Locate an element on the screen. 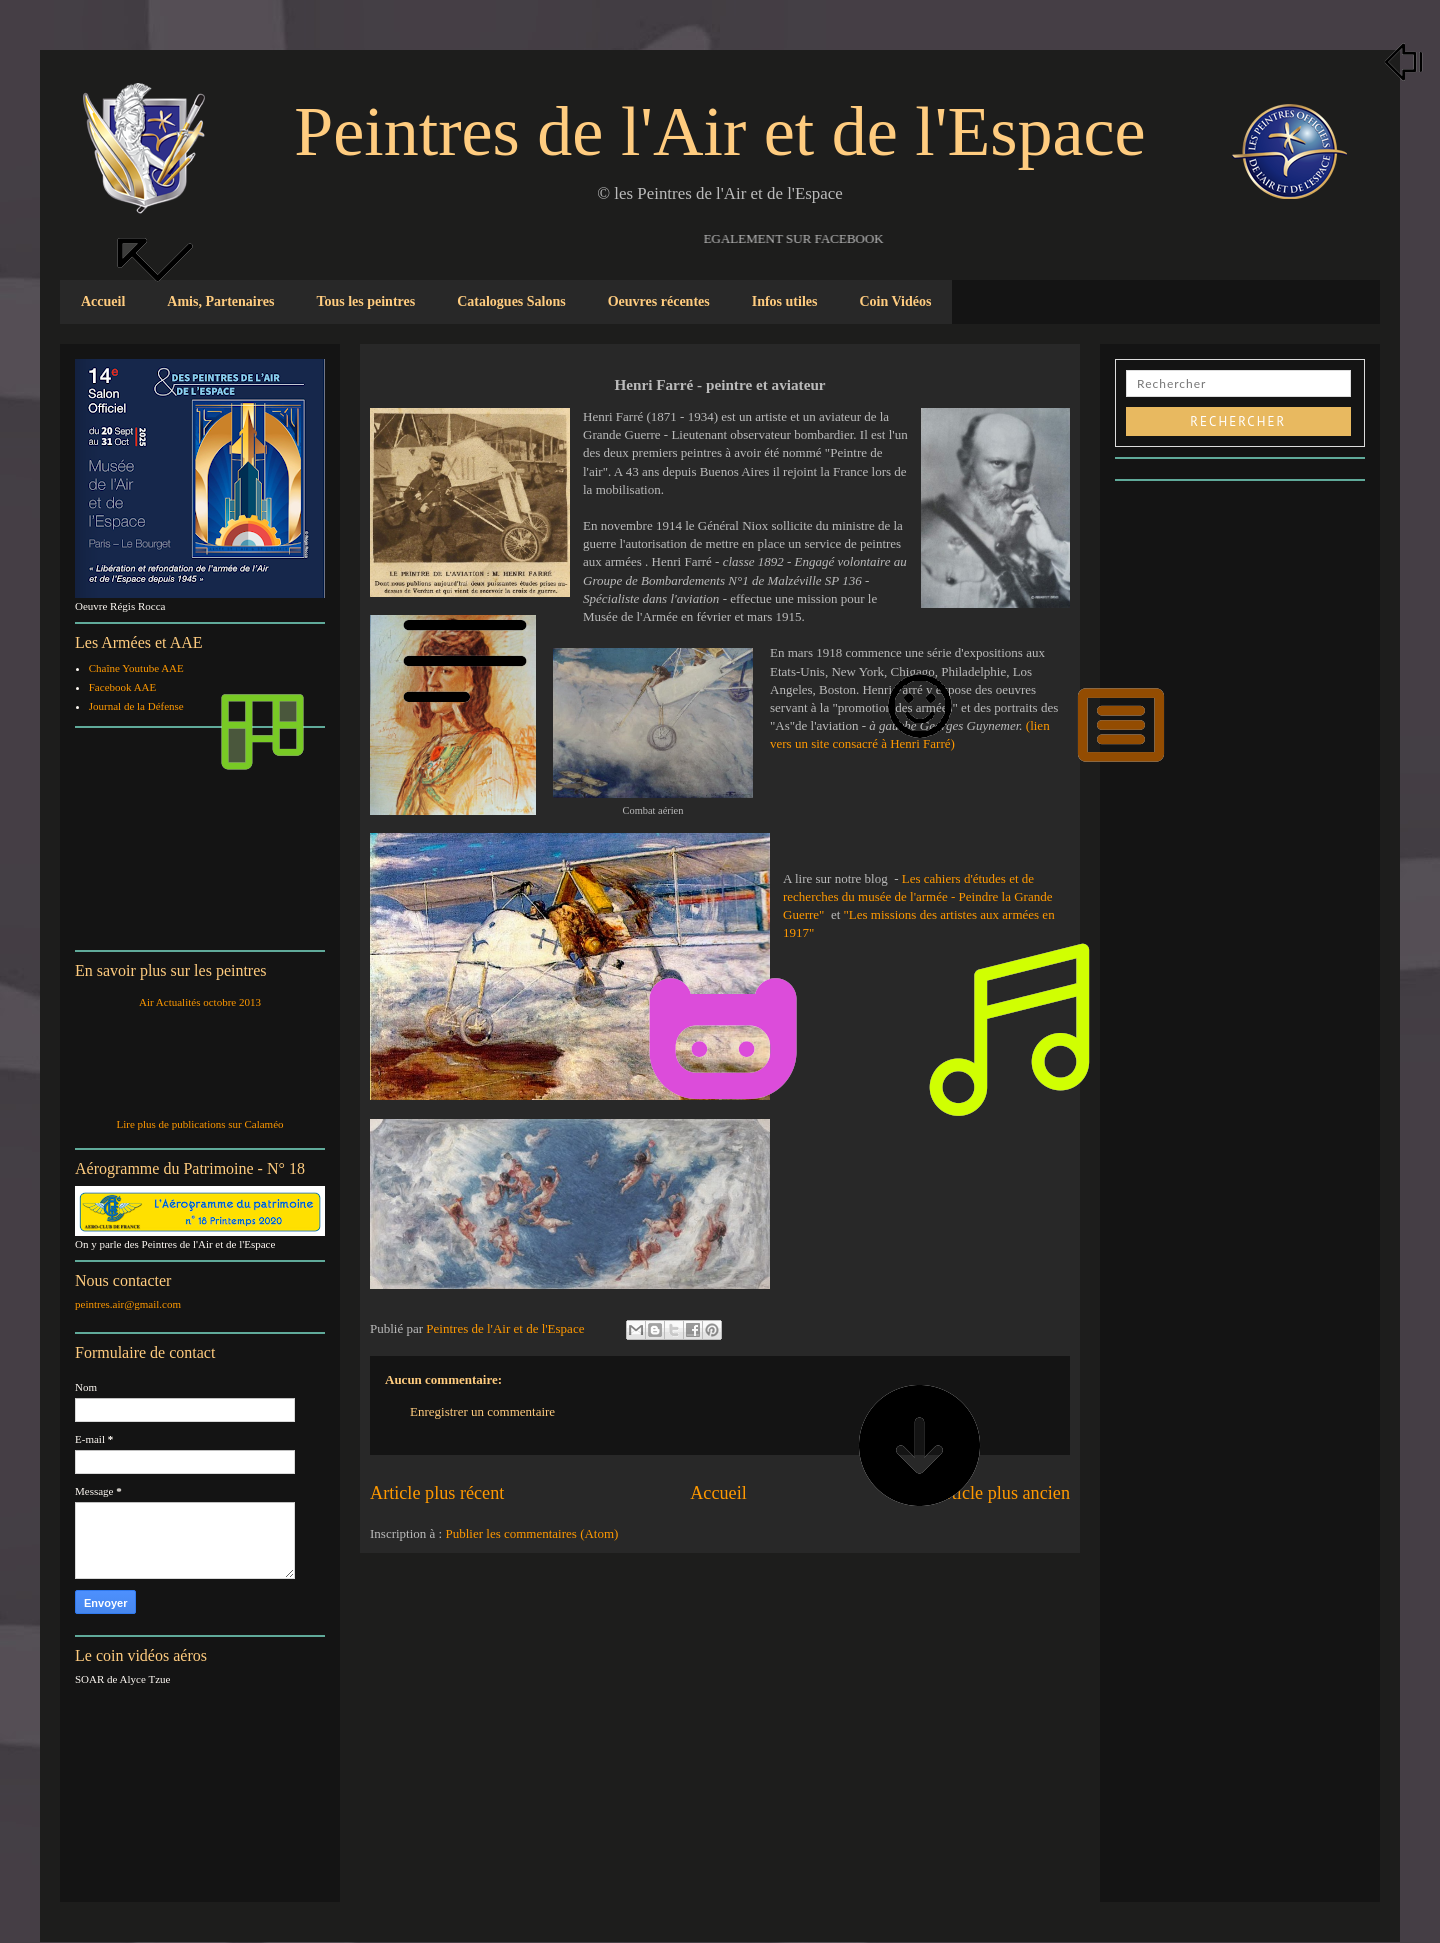 The height and width of the screenshot is (1943, 1440). download file or content is located at coordinates (919, 1445).